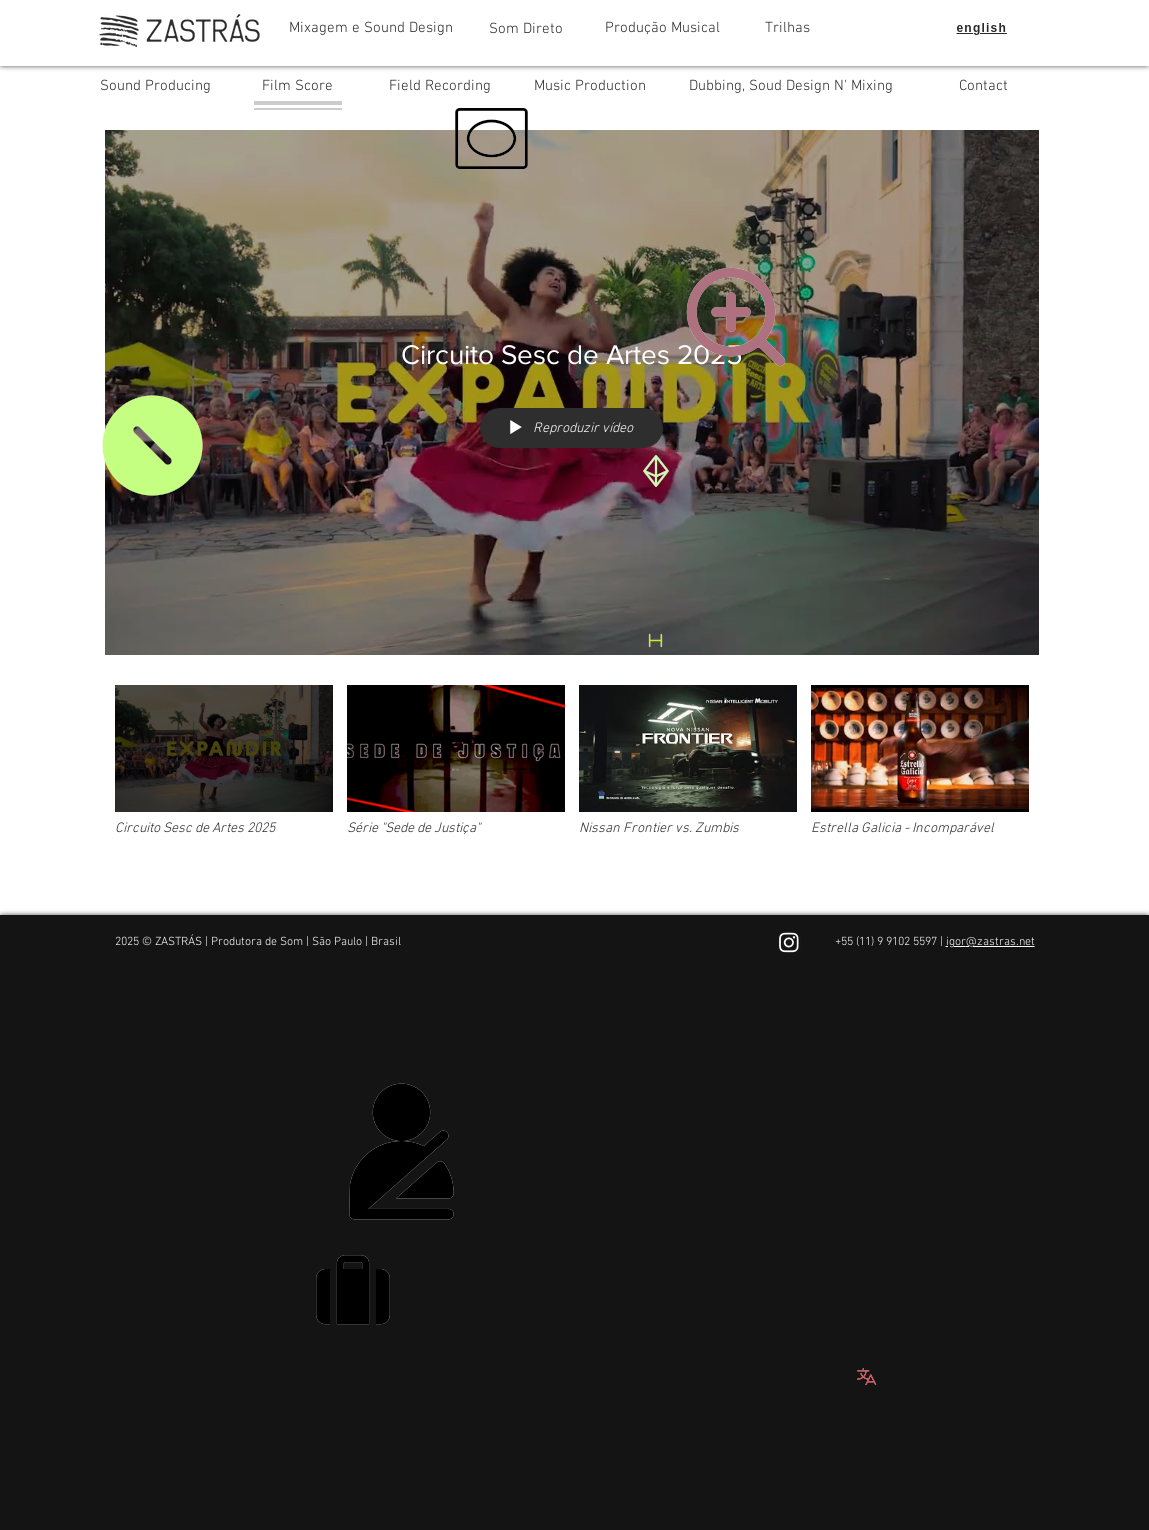 Image resolution: width=1149 pixels, height=1530 pixels. I want to click on apply vignette effect to photo, so click(491, 138).